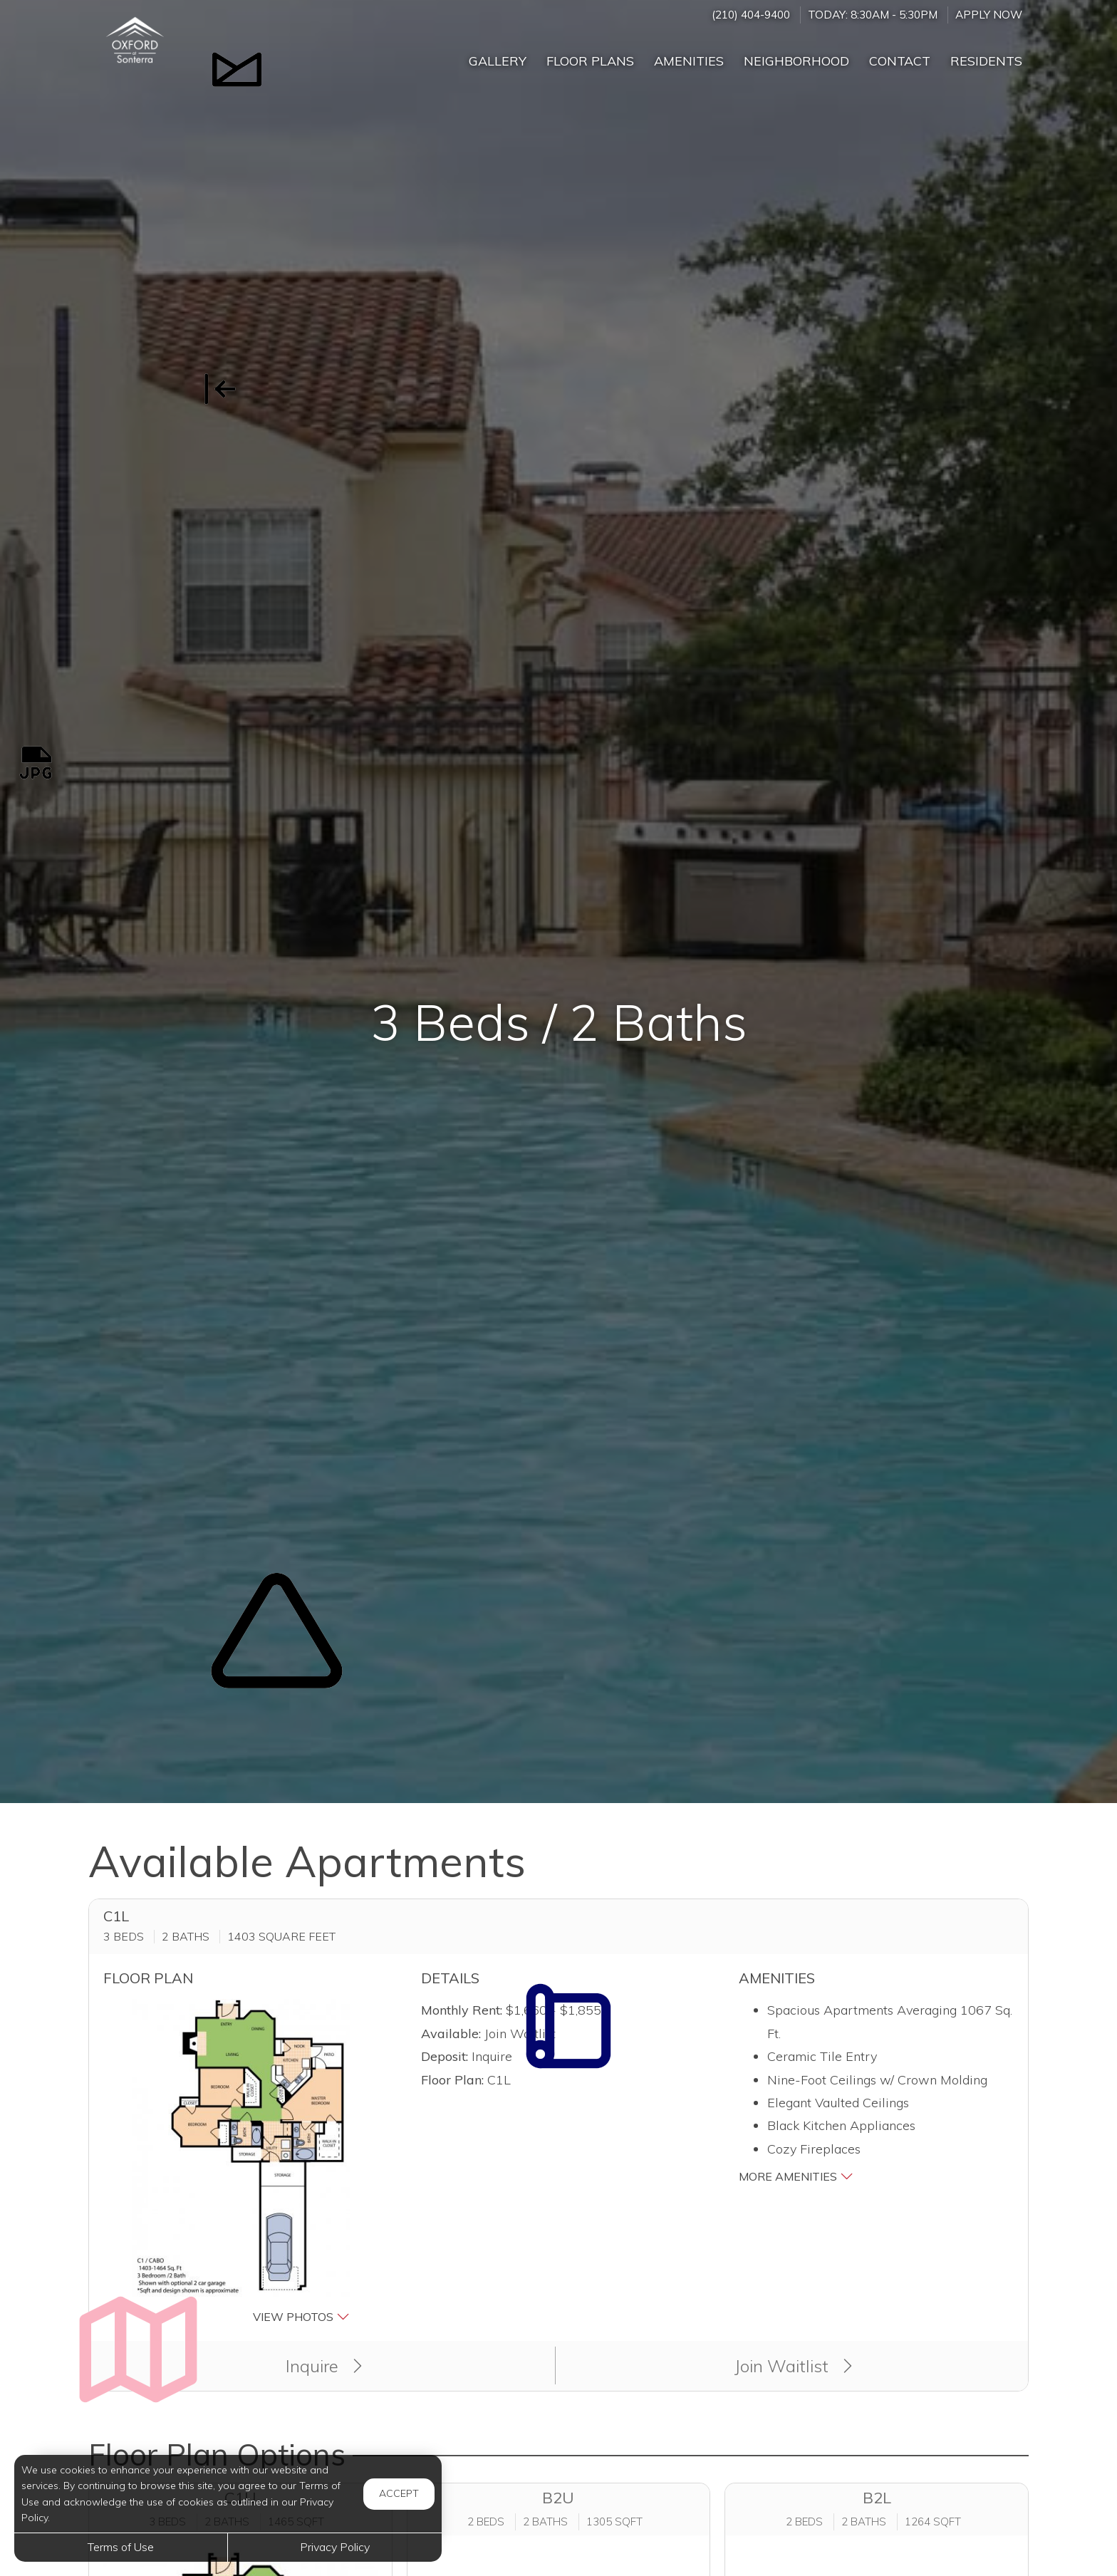 This screenshot has width=1117, height=2576. I want to click on warning or alert indicator, so click(276, 1634).